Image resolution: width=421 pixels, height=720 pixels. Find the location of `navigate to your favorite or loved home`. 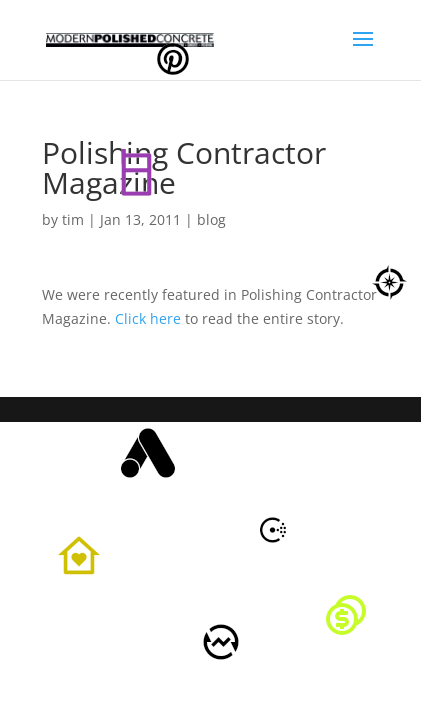

navigate to your favorite or loved home is located at coordinates (79, 557).